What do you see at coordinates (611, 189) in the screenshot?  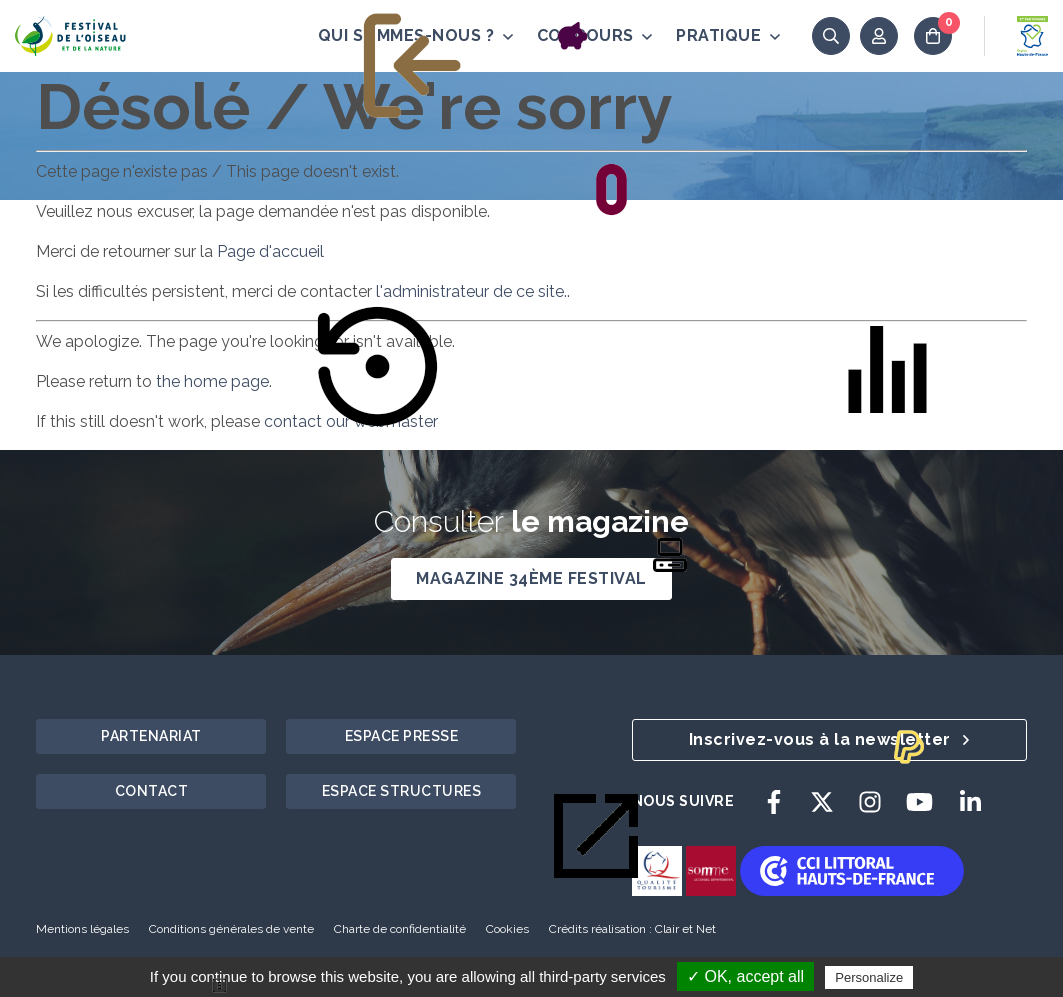 I see `indicates a lowercase letter "o" for text formatting` at bounding box center [611, 189].